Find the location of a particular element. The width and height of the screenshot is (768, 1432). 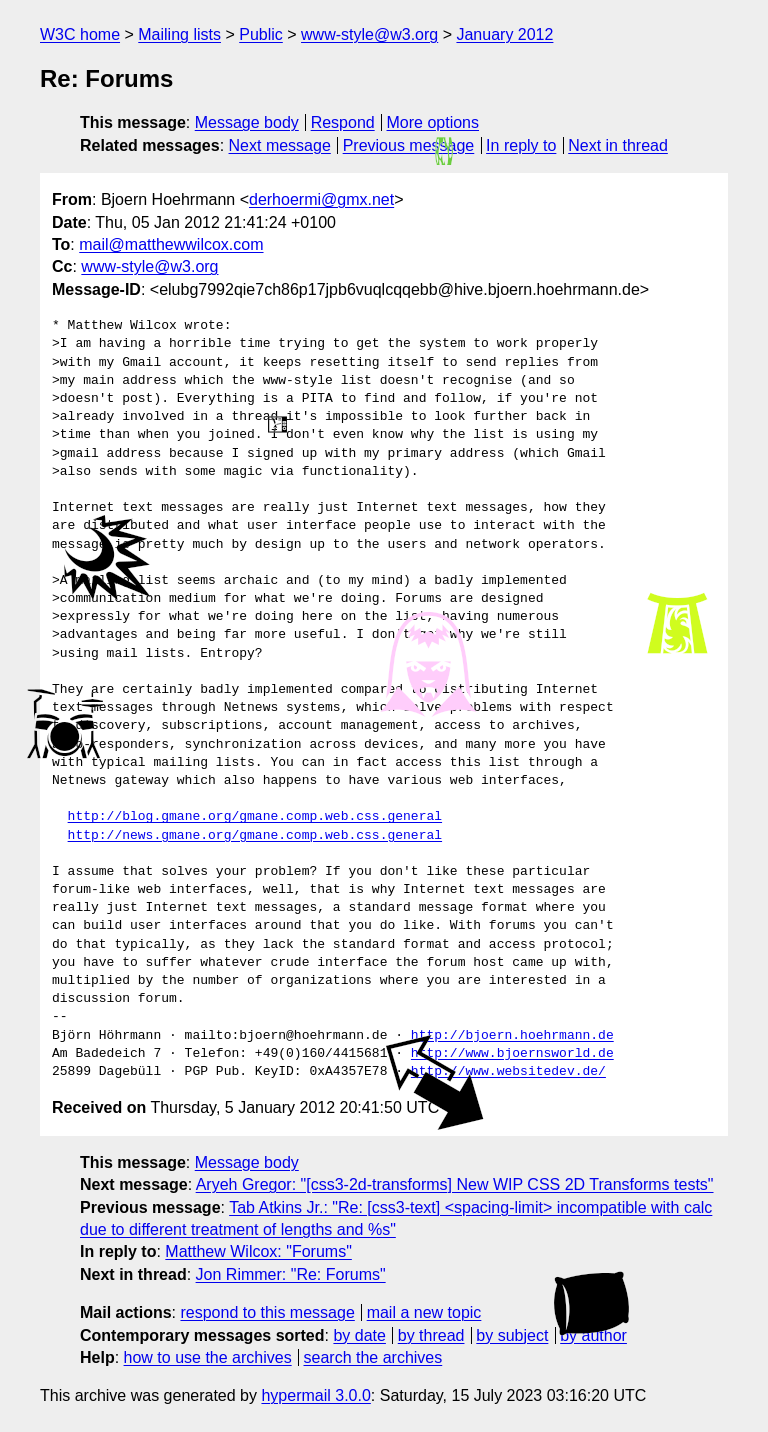

indicates sleep mode or rest state is located at coordinates (591, 1303).